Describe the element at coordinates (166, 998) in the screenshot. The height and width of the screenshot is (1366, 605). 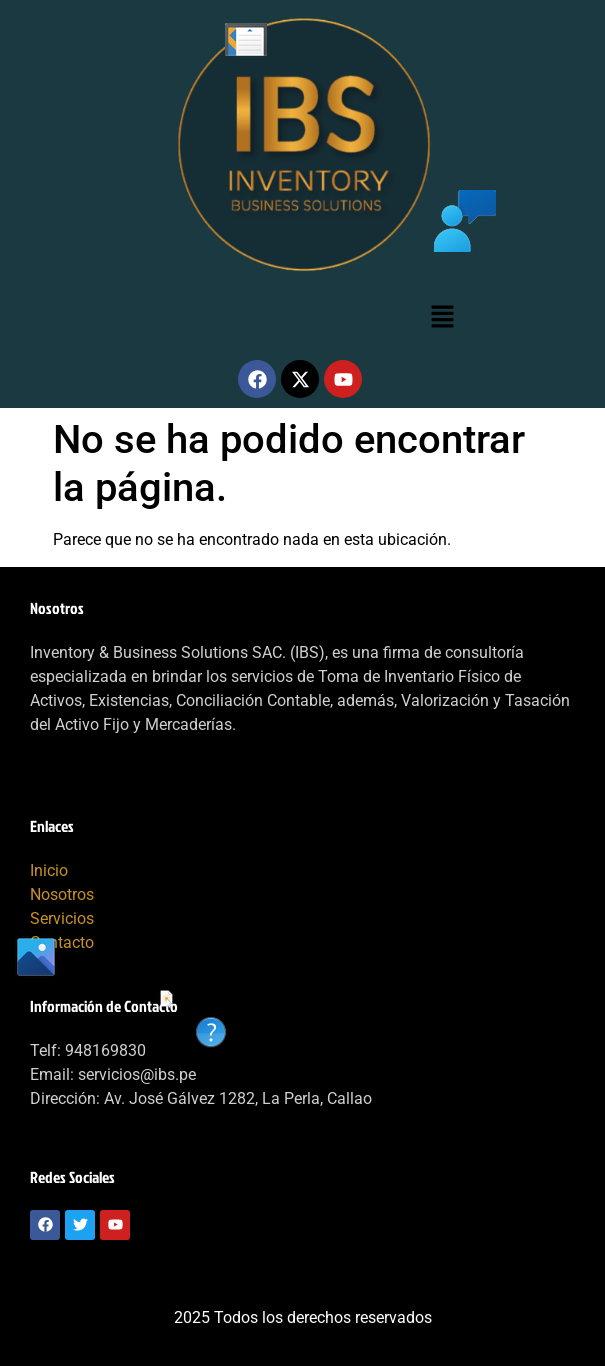
I see `select a file from your documents` at that location.